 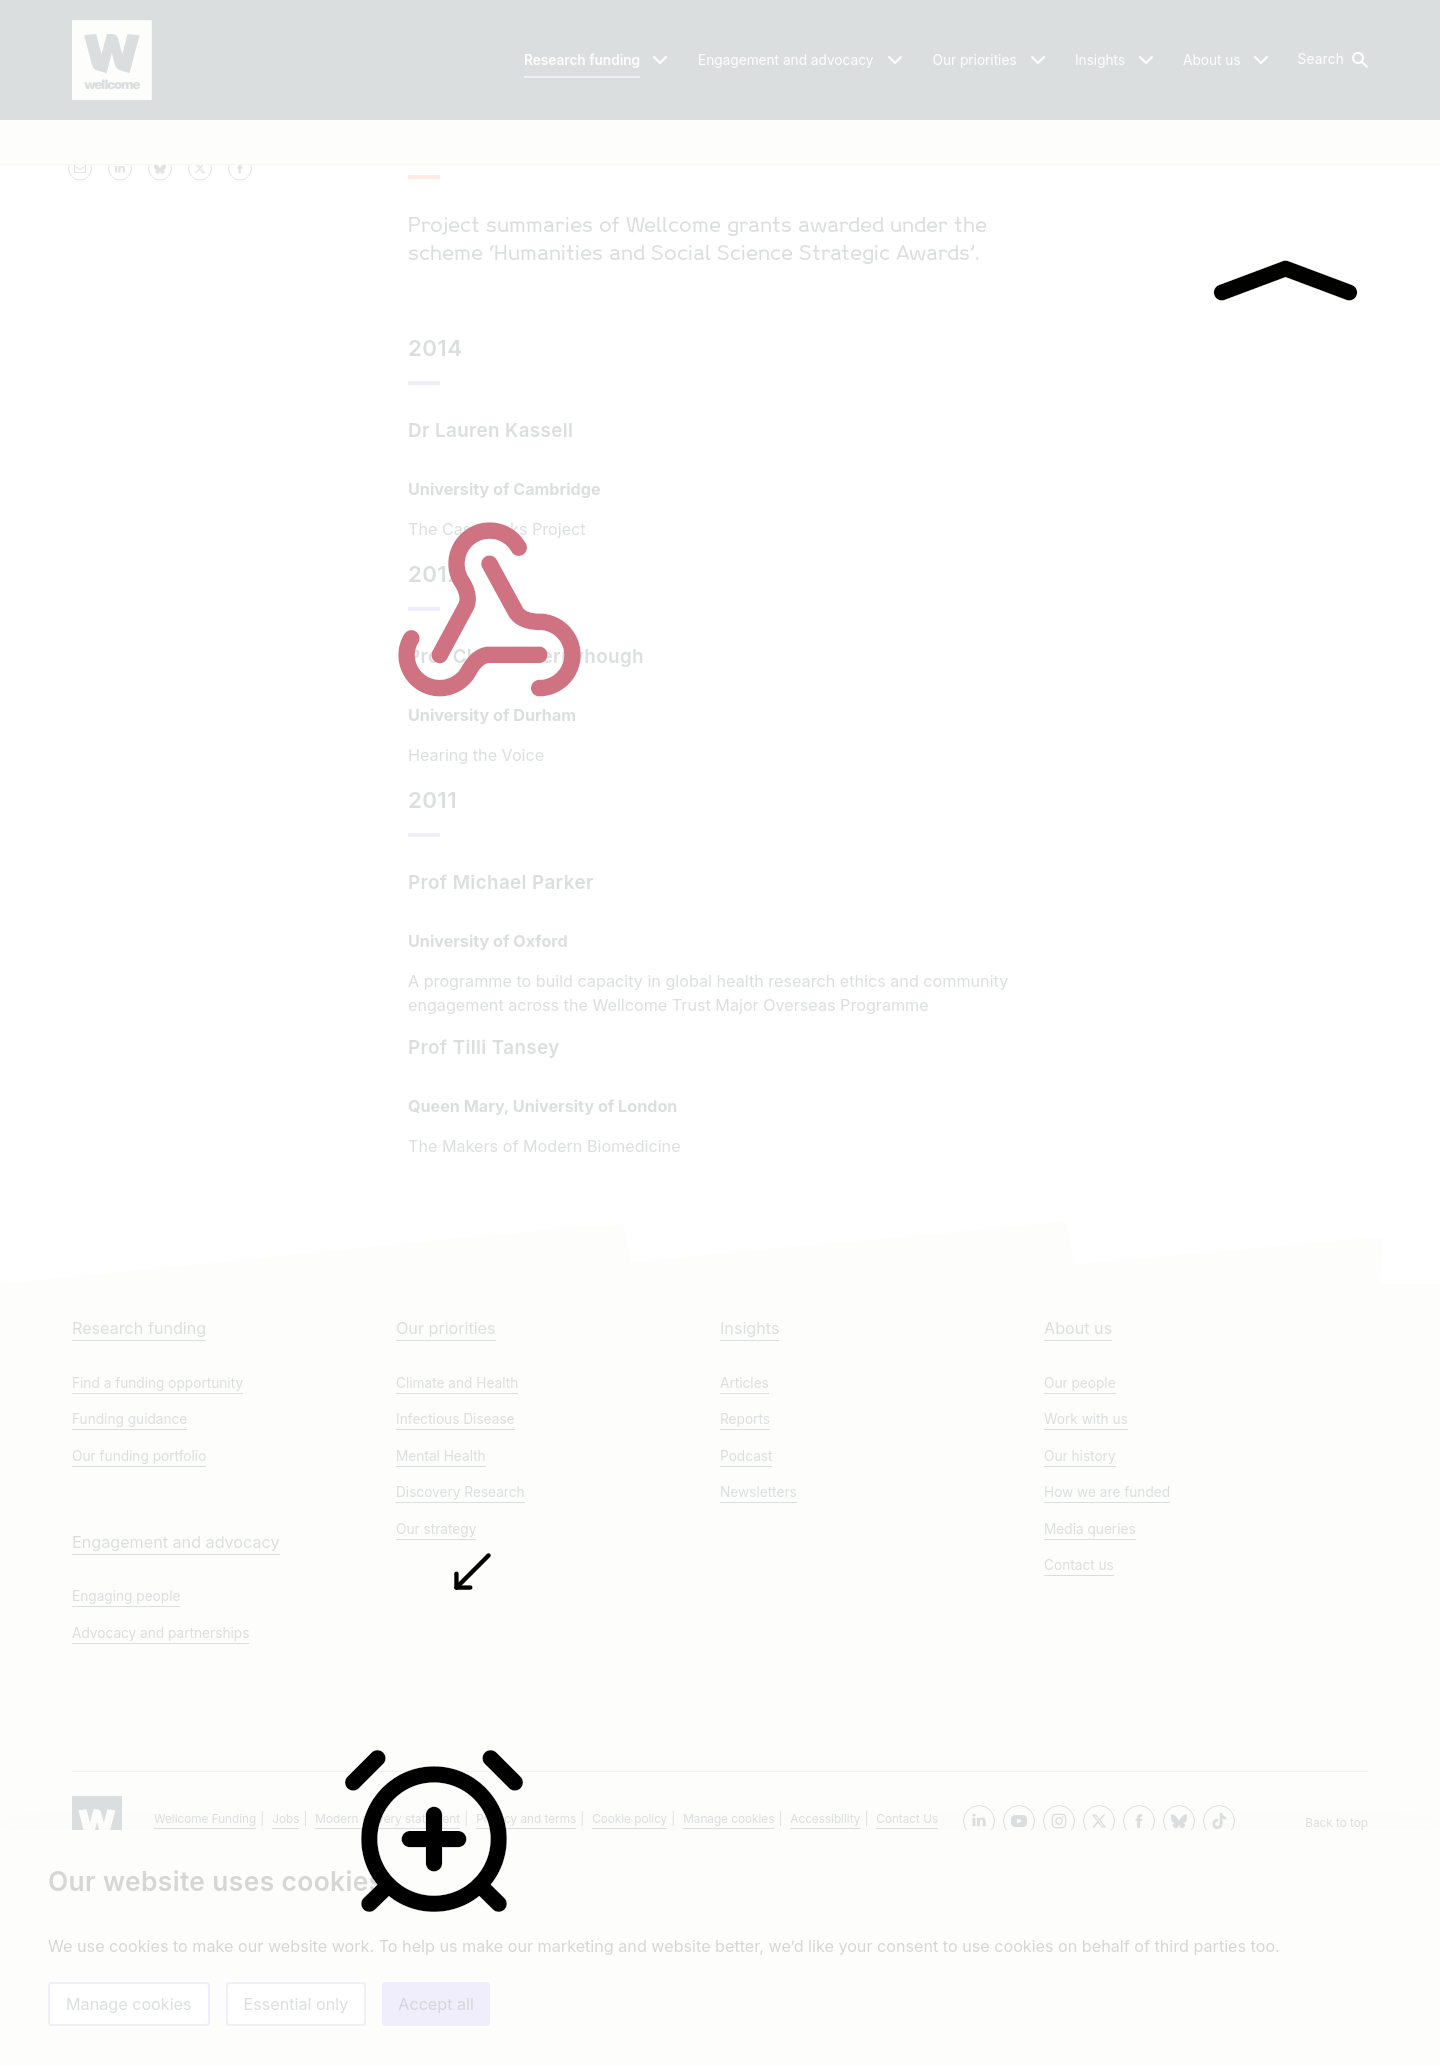 What do you see at coordinates (489, 613) in the screenshot?
I see `configure webhook integrations` at bounding box center [489, 613].